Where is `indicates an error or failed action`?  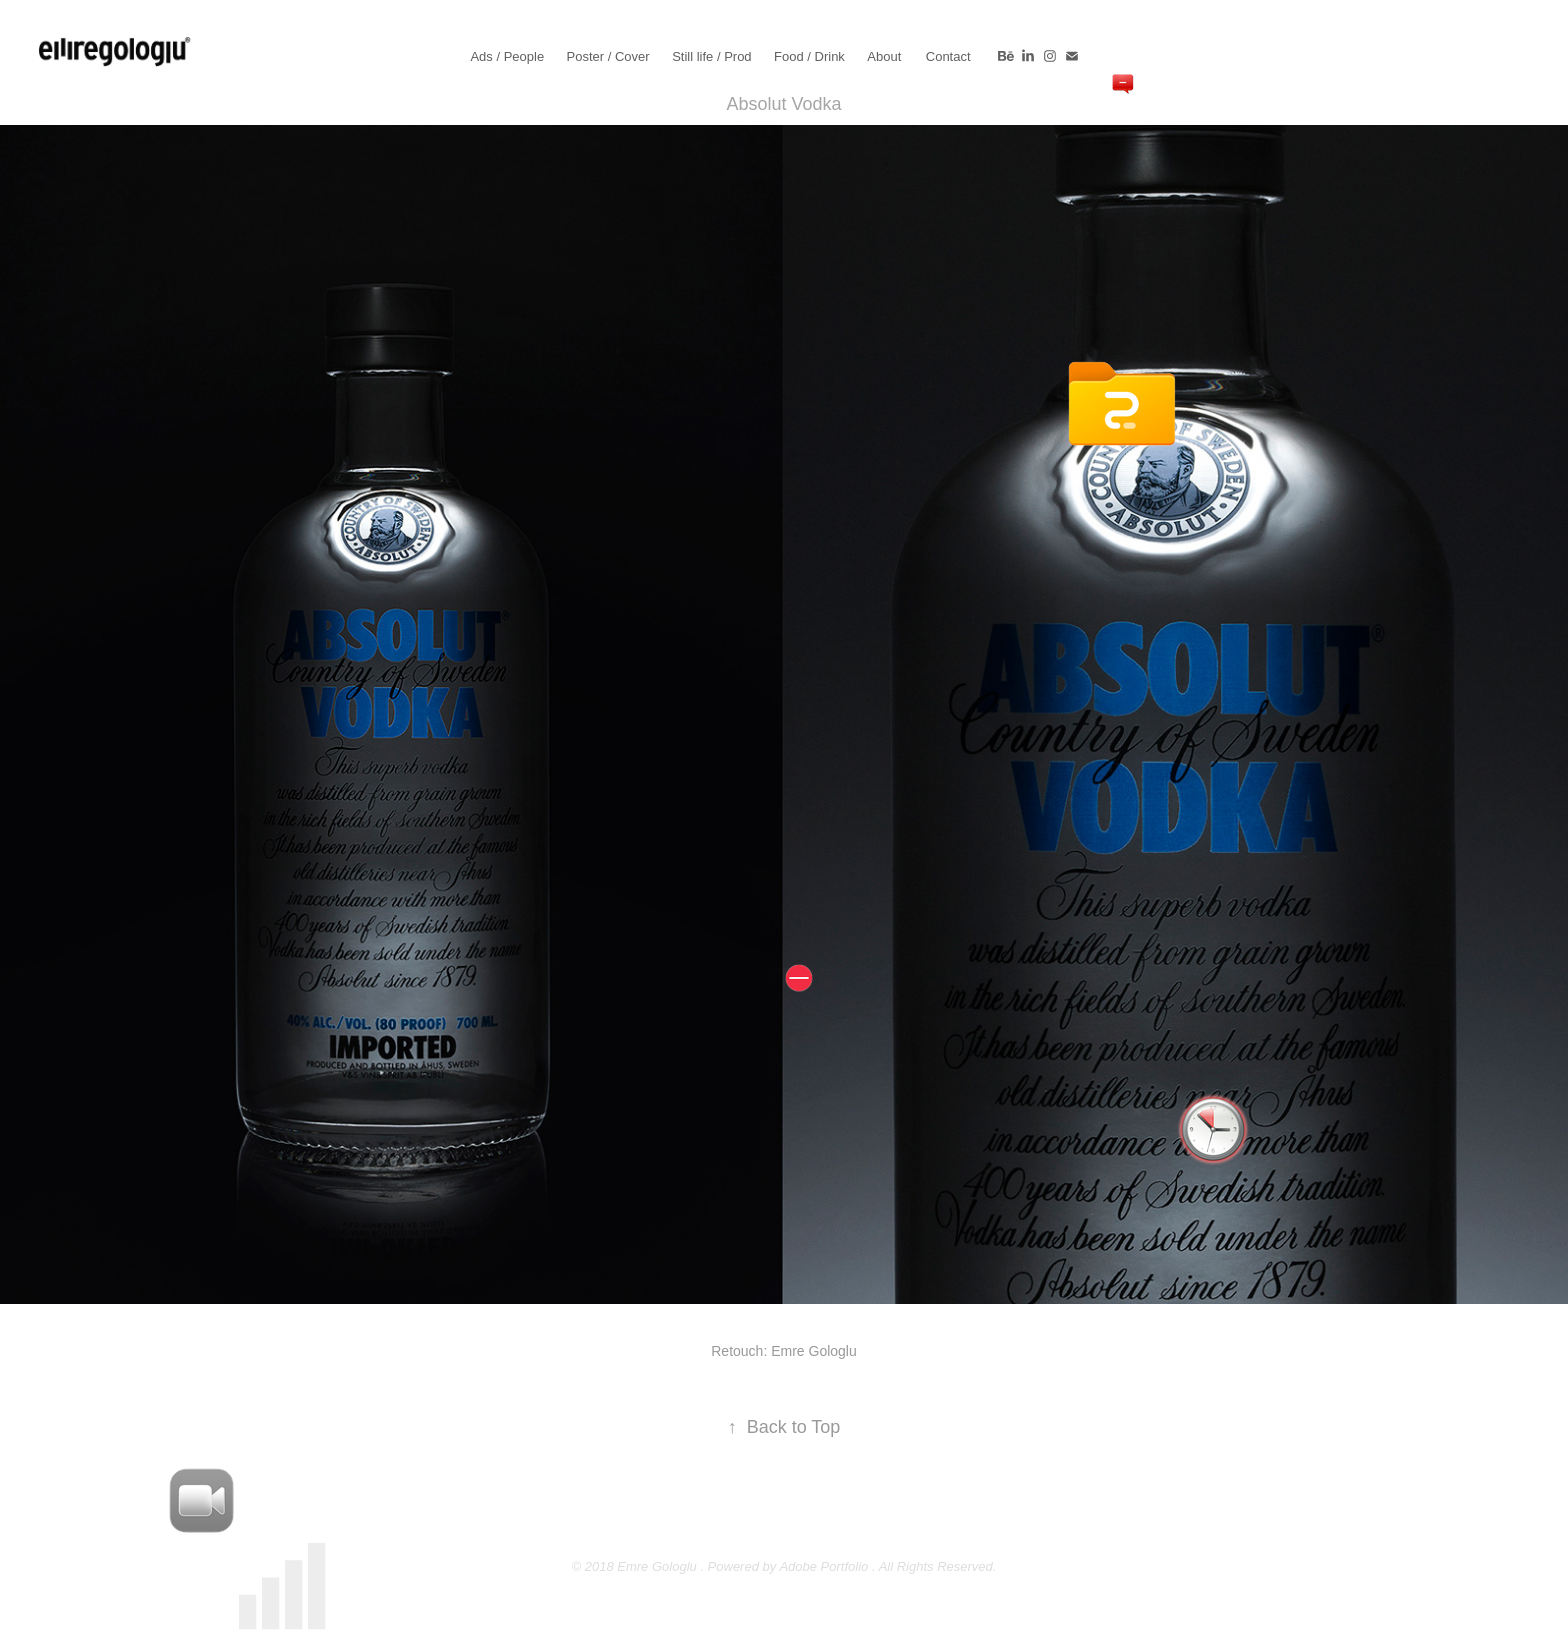
indicates an error or failed action is located at coordinates (799, 978).